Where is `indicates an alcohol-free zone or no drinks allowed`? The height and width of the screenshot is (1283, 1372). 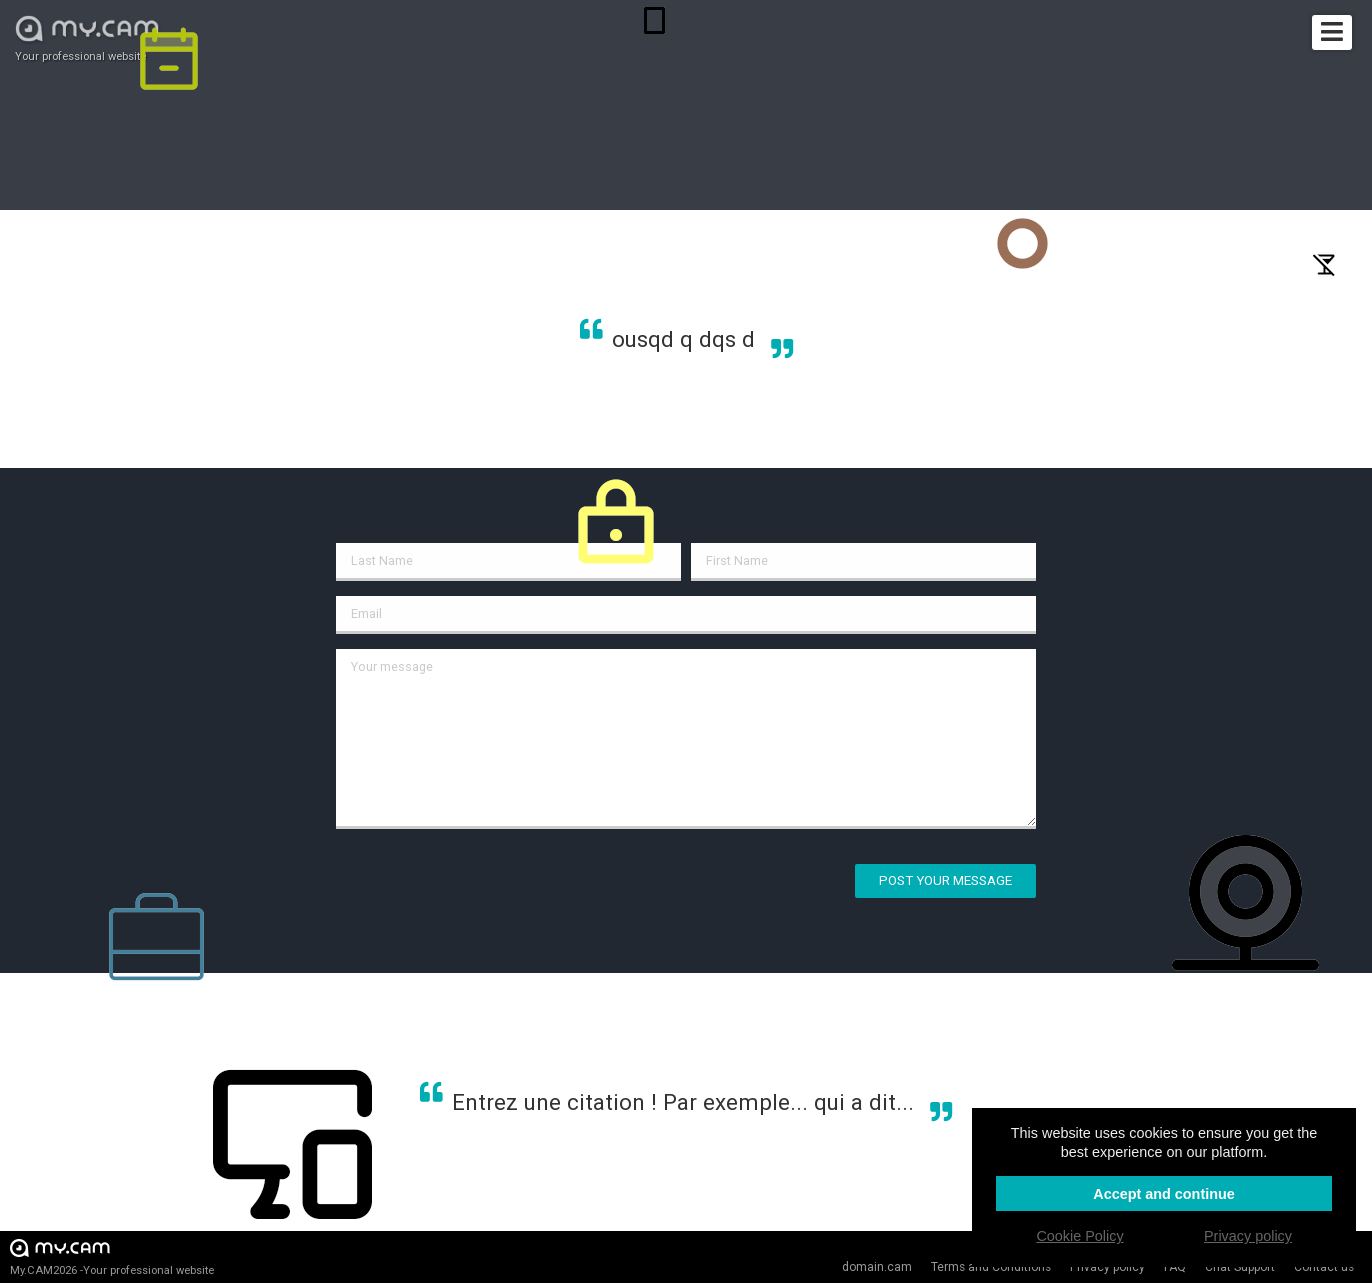 indicates an alcohol-free zone or no drinks allowed is located at coordinates (1324, 264).